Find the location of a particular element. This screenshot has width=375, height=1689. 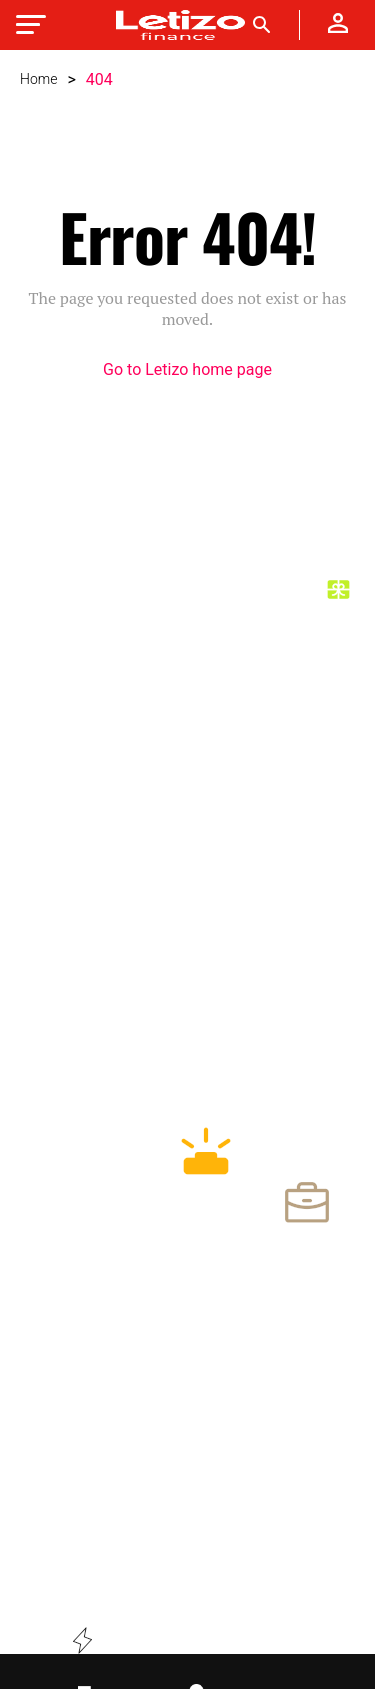

access work or business-related content is located at coordinates (307, 1204).